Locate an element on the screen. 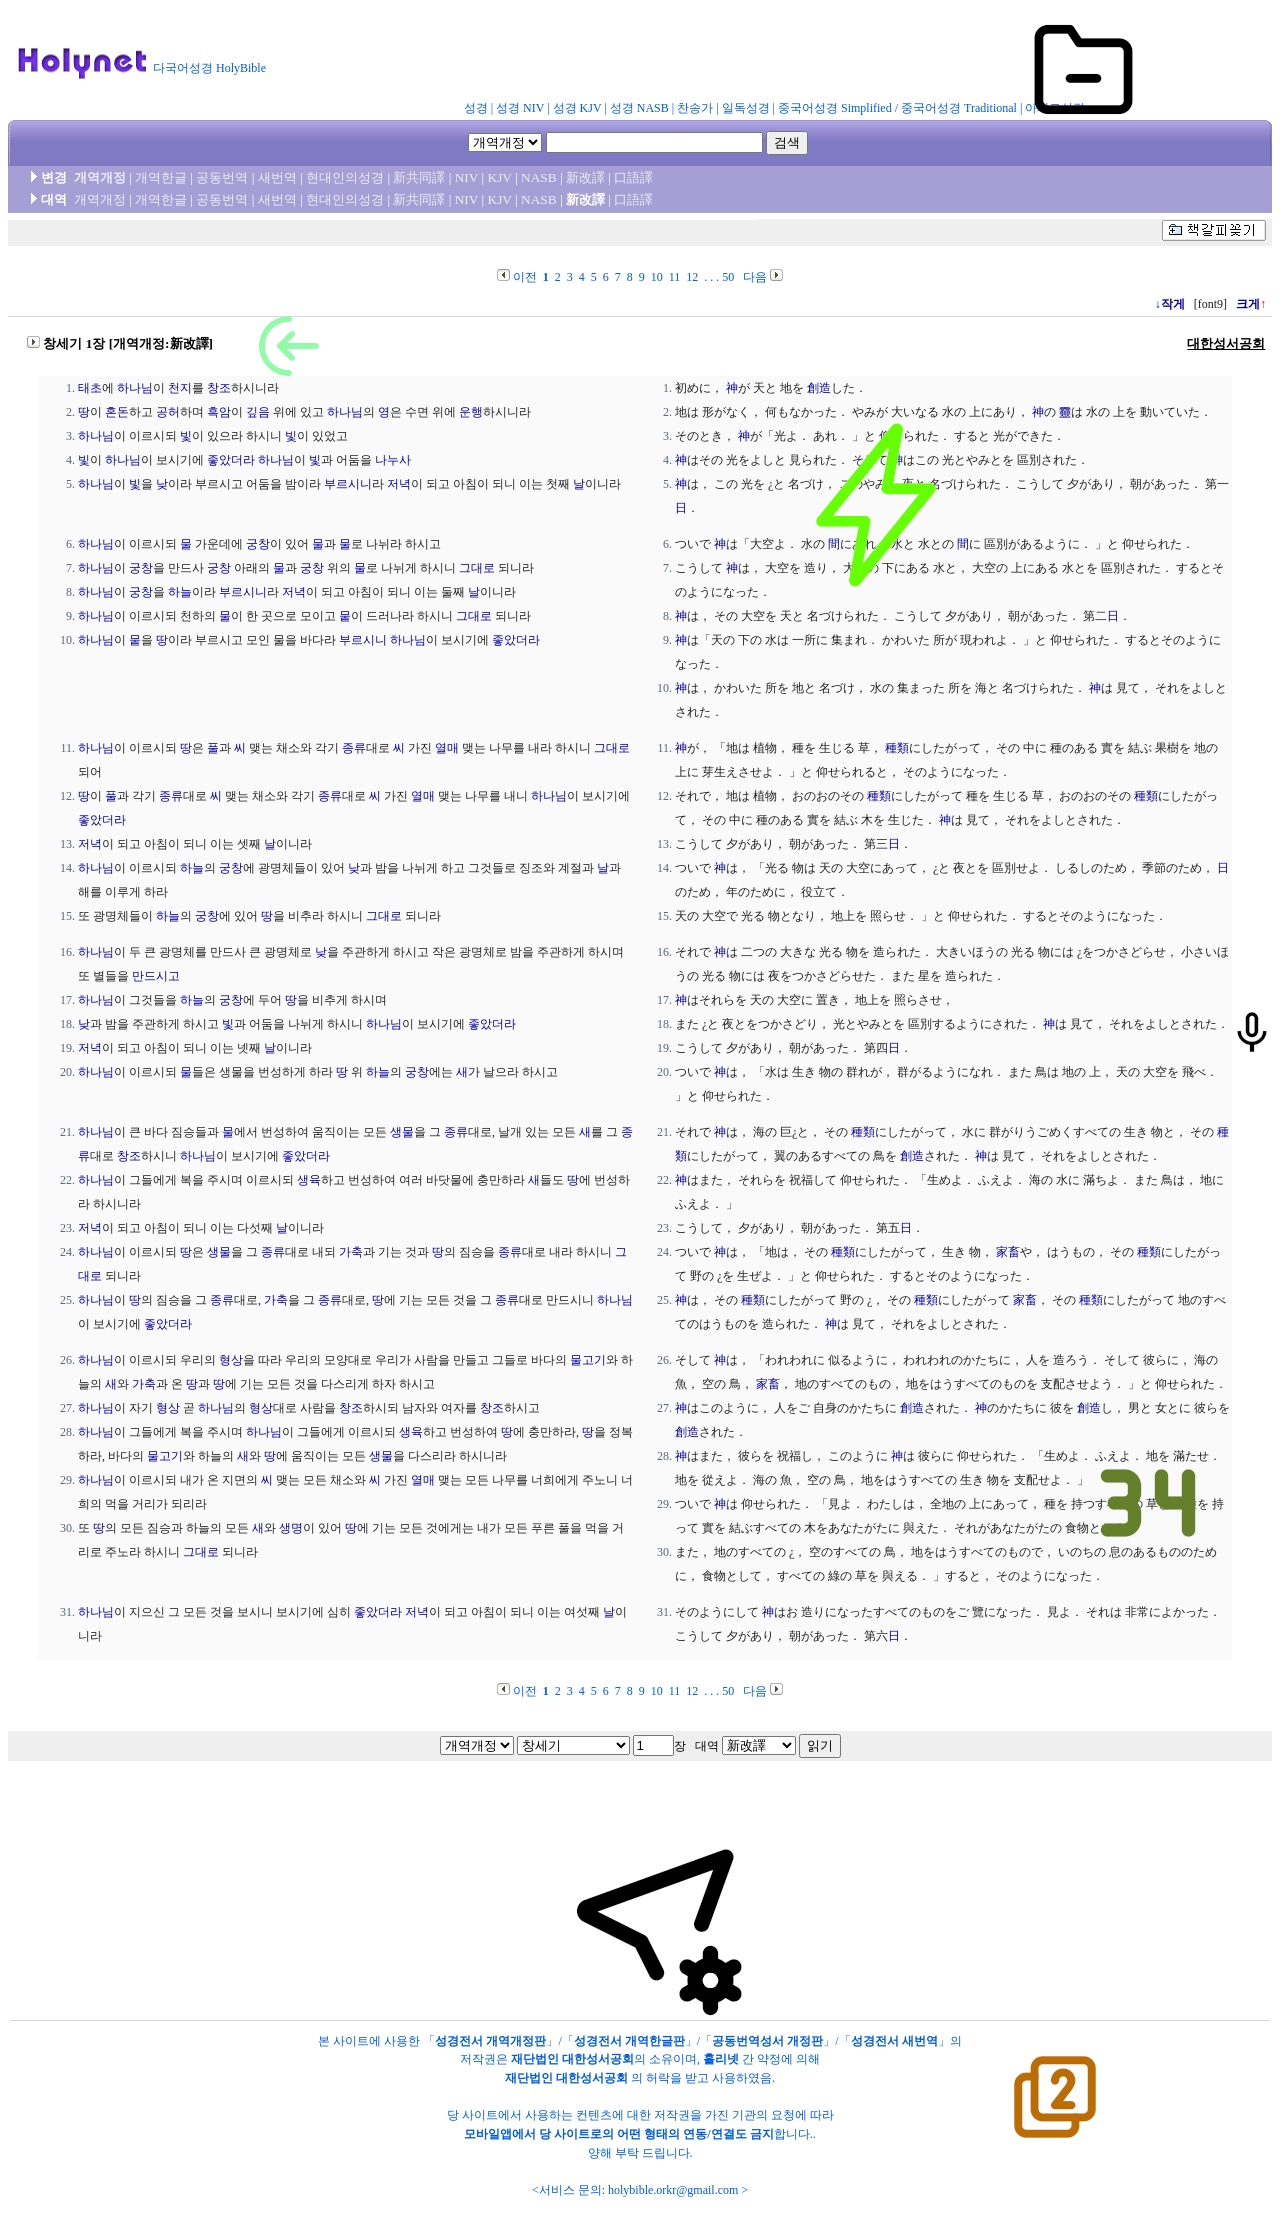 This screenshot has height=2224, width=1280. toggle flash on for camera is located at coordinates (876, 505).